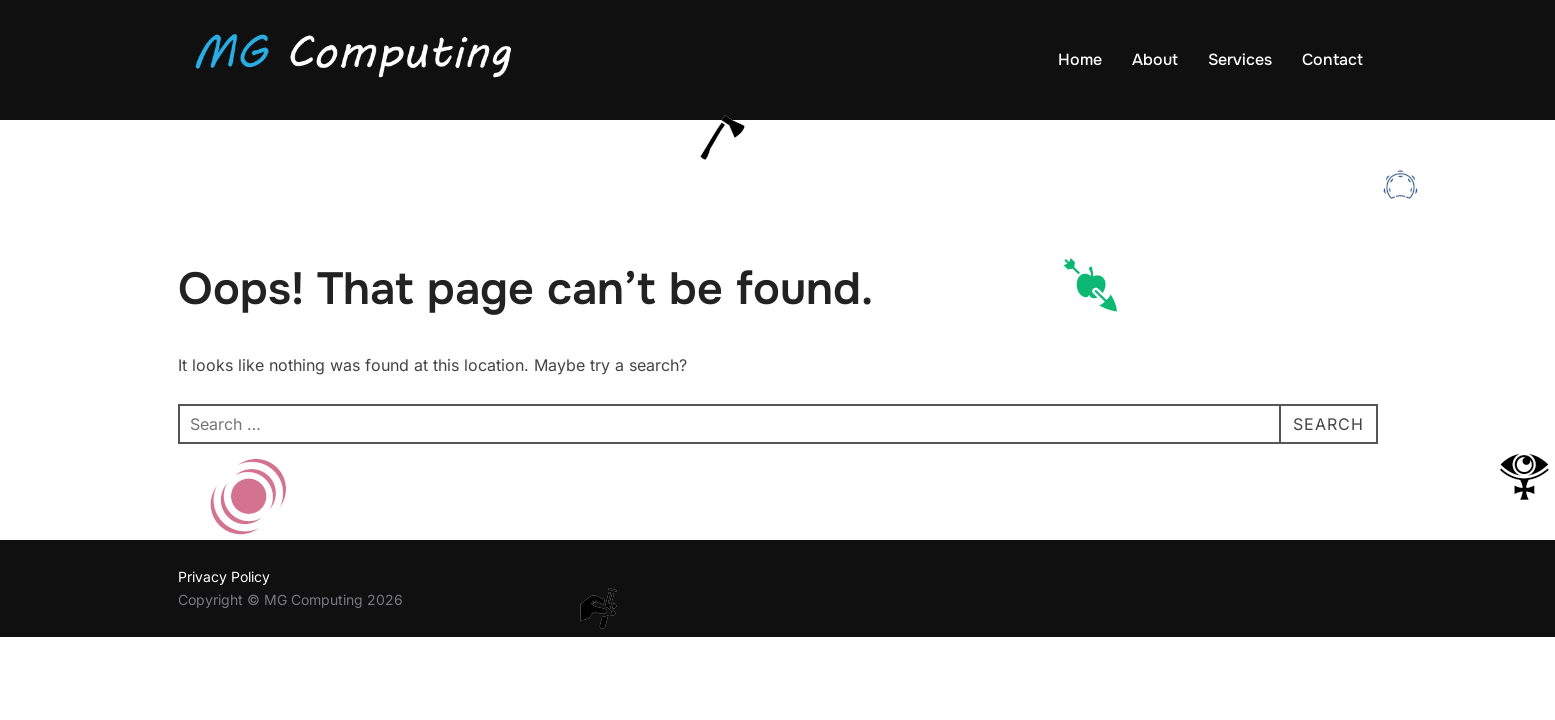 The width and height of the screenshot is (1555, 720). Describe the element at coordinates (249, 496) in the screenshot. I see `indicates vibration or haptic feedback is enabled` at that location.